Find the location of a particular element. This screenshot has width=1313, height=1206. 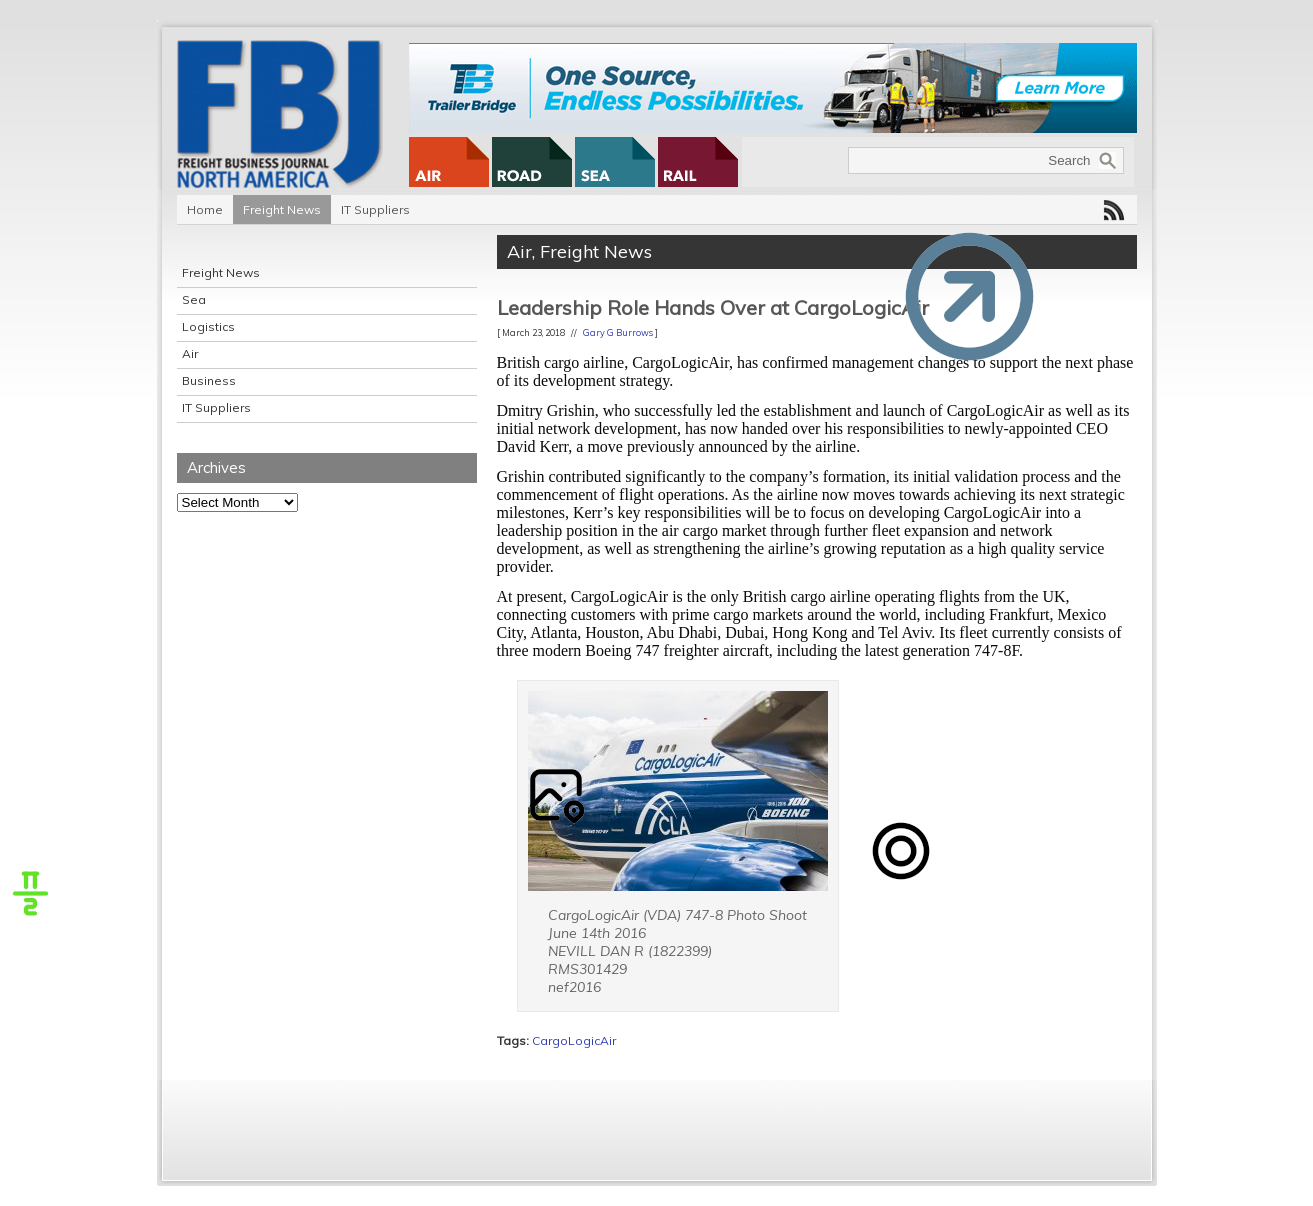

playstation circle button icon is located at coordinates (901, 851).